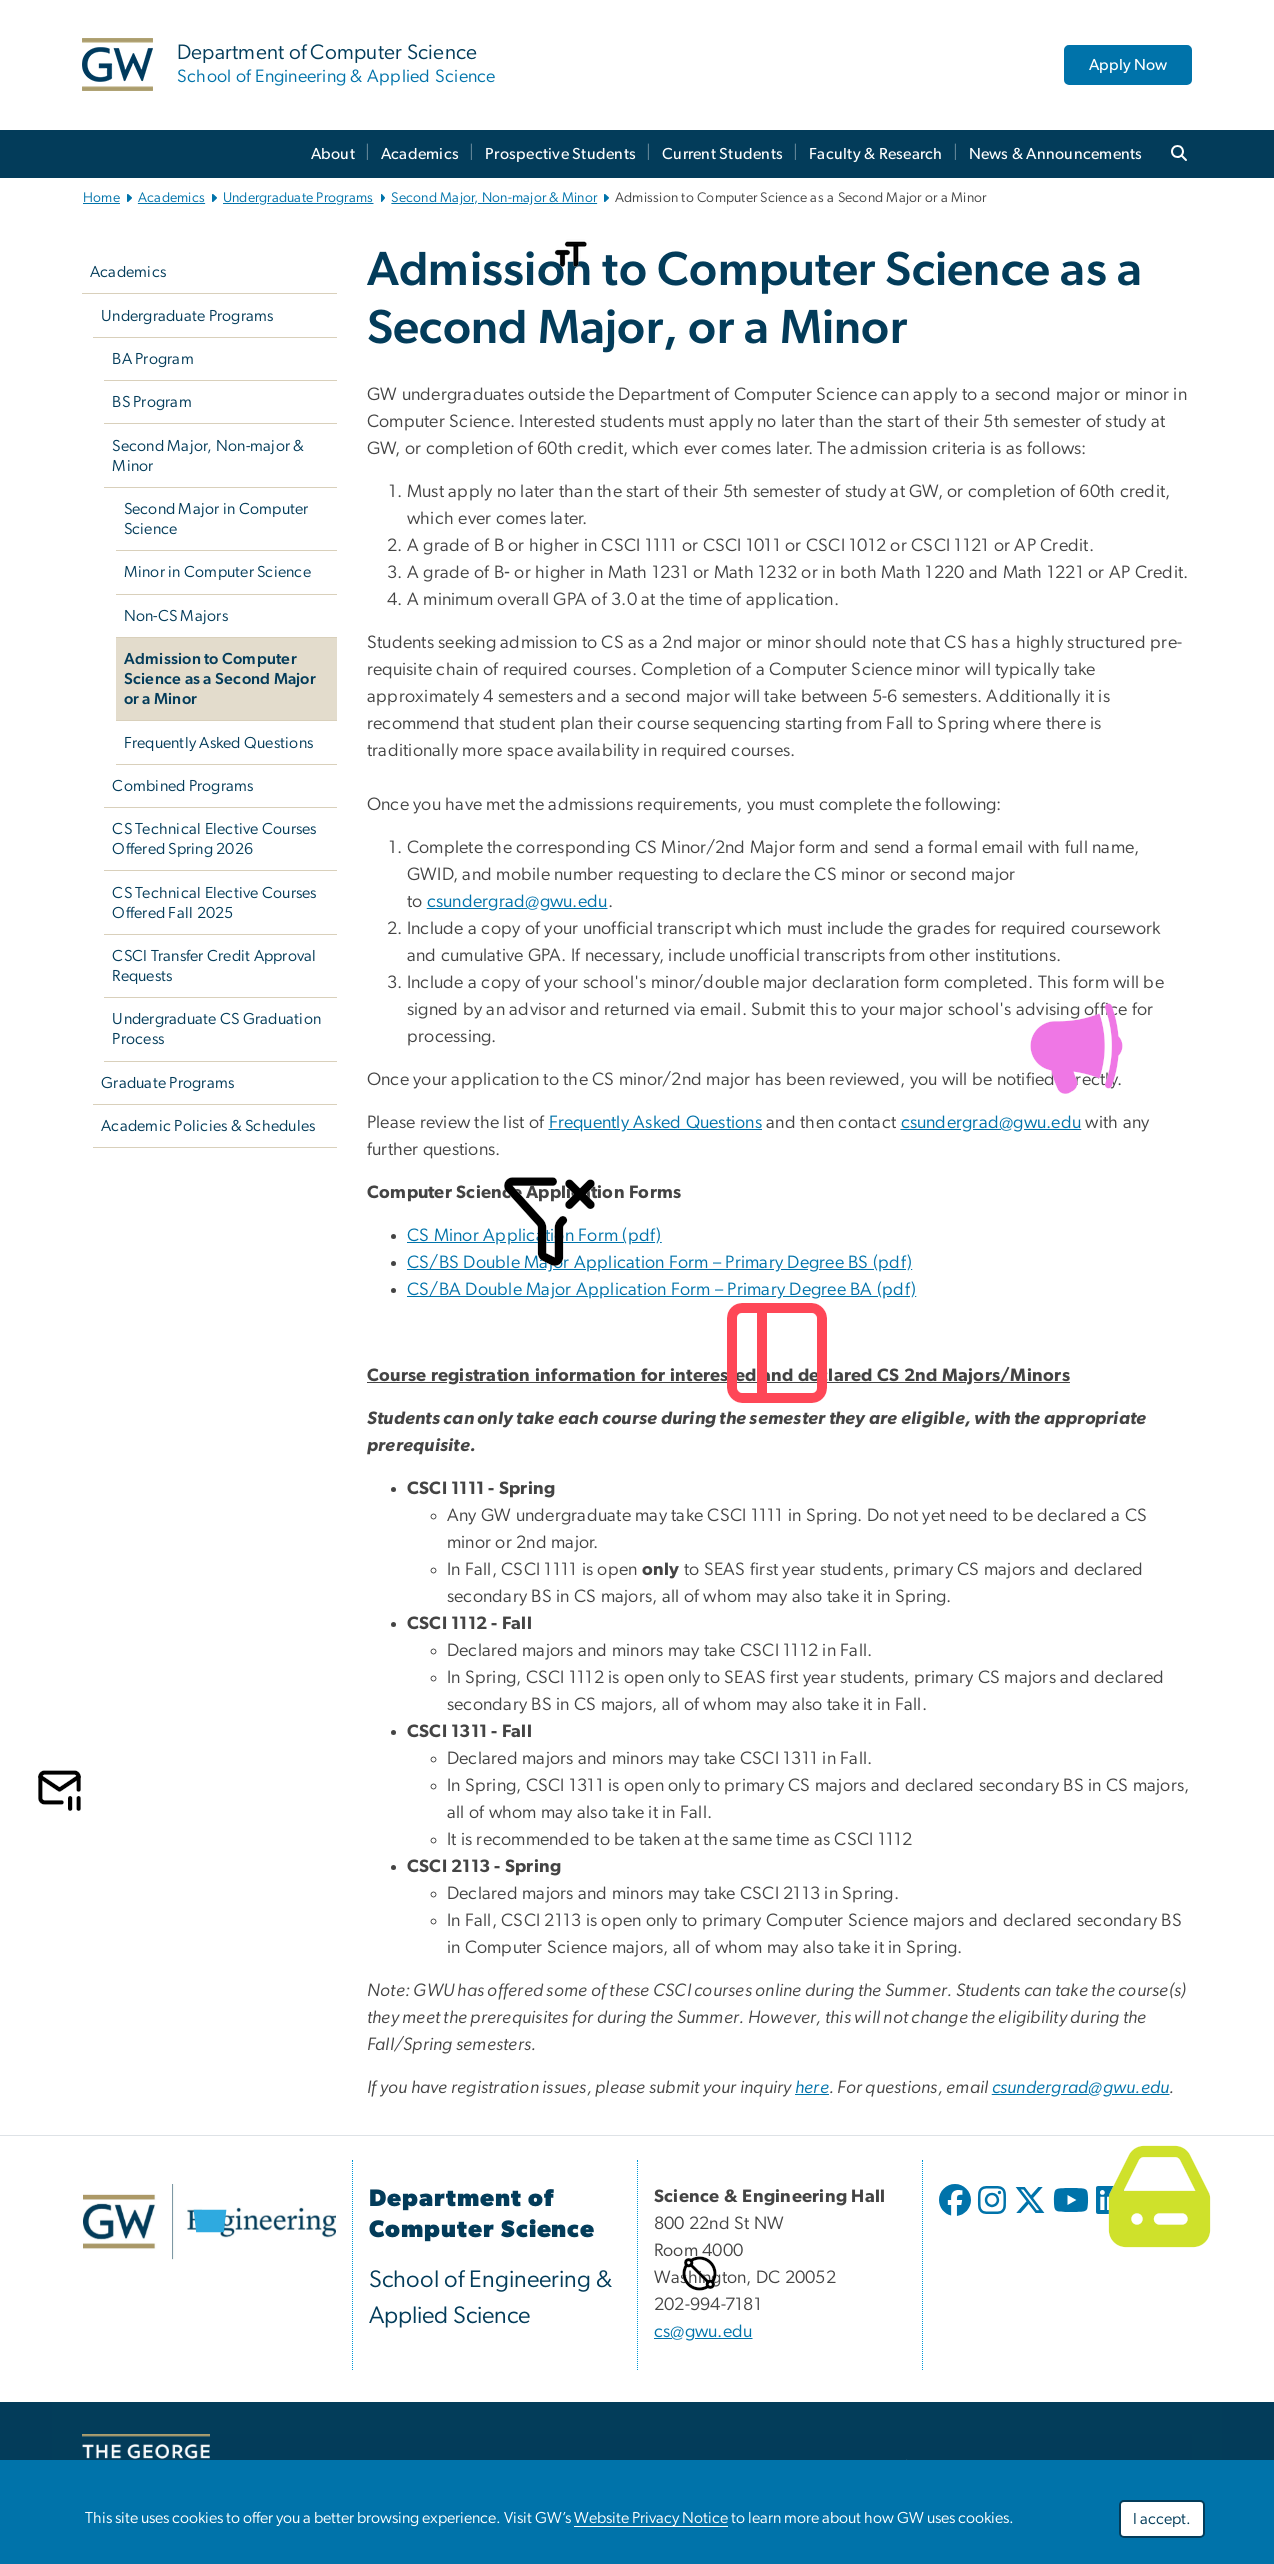 This screenshot has width=1274, height=2564. Describe the element at coordinates (699, 2273) in the screenshot. I see `measure or display diameter of a circular object` at that location.